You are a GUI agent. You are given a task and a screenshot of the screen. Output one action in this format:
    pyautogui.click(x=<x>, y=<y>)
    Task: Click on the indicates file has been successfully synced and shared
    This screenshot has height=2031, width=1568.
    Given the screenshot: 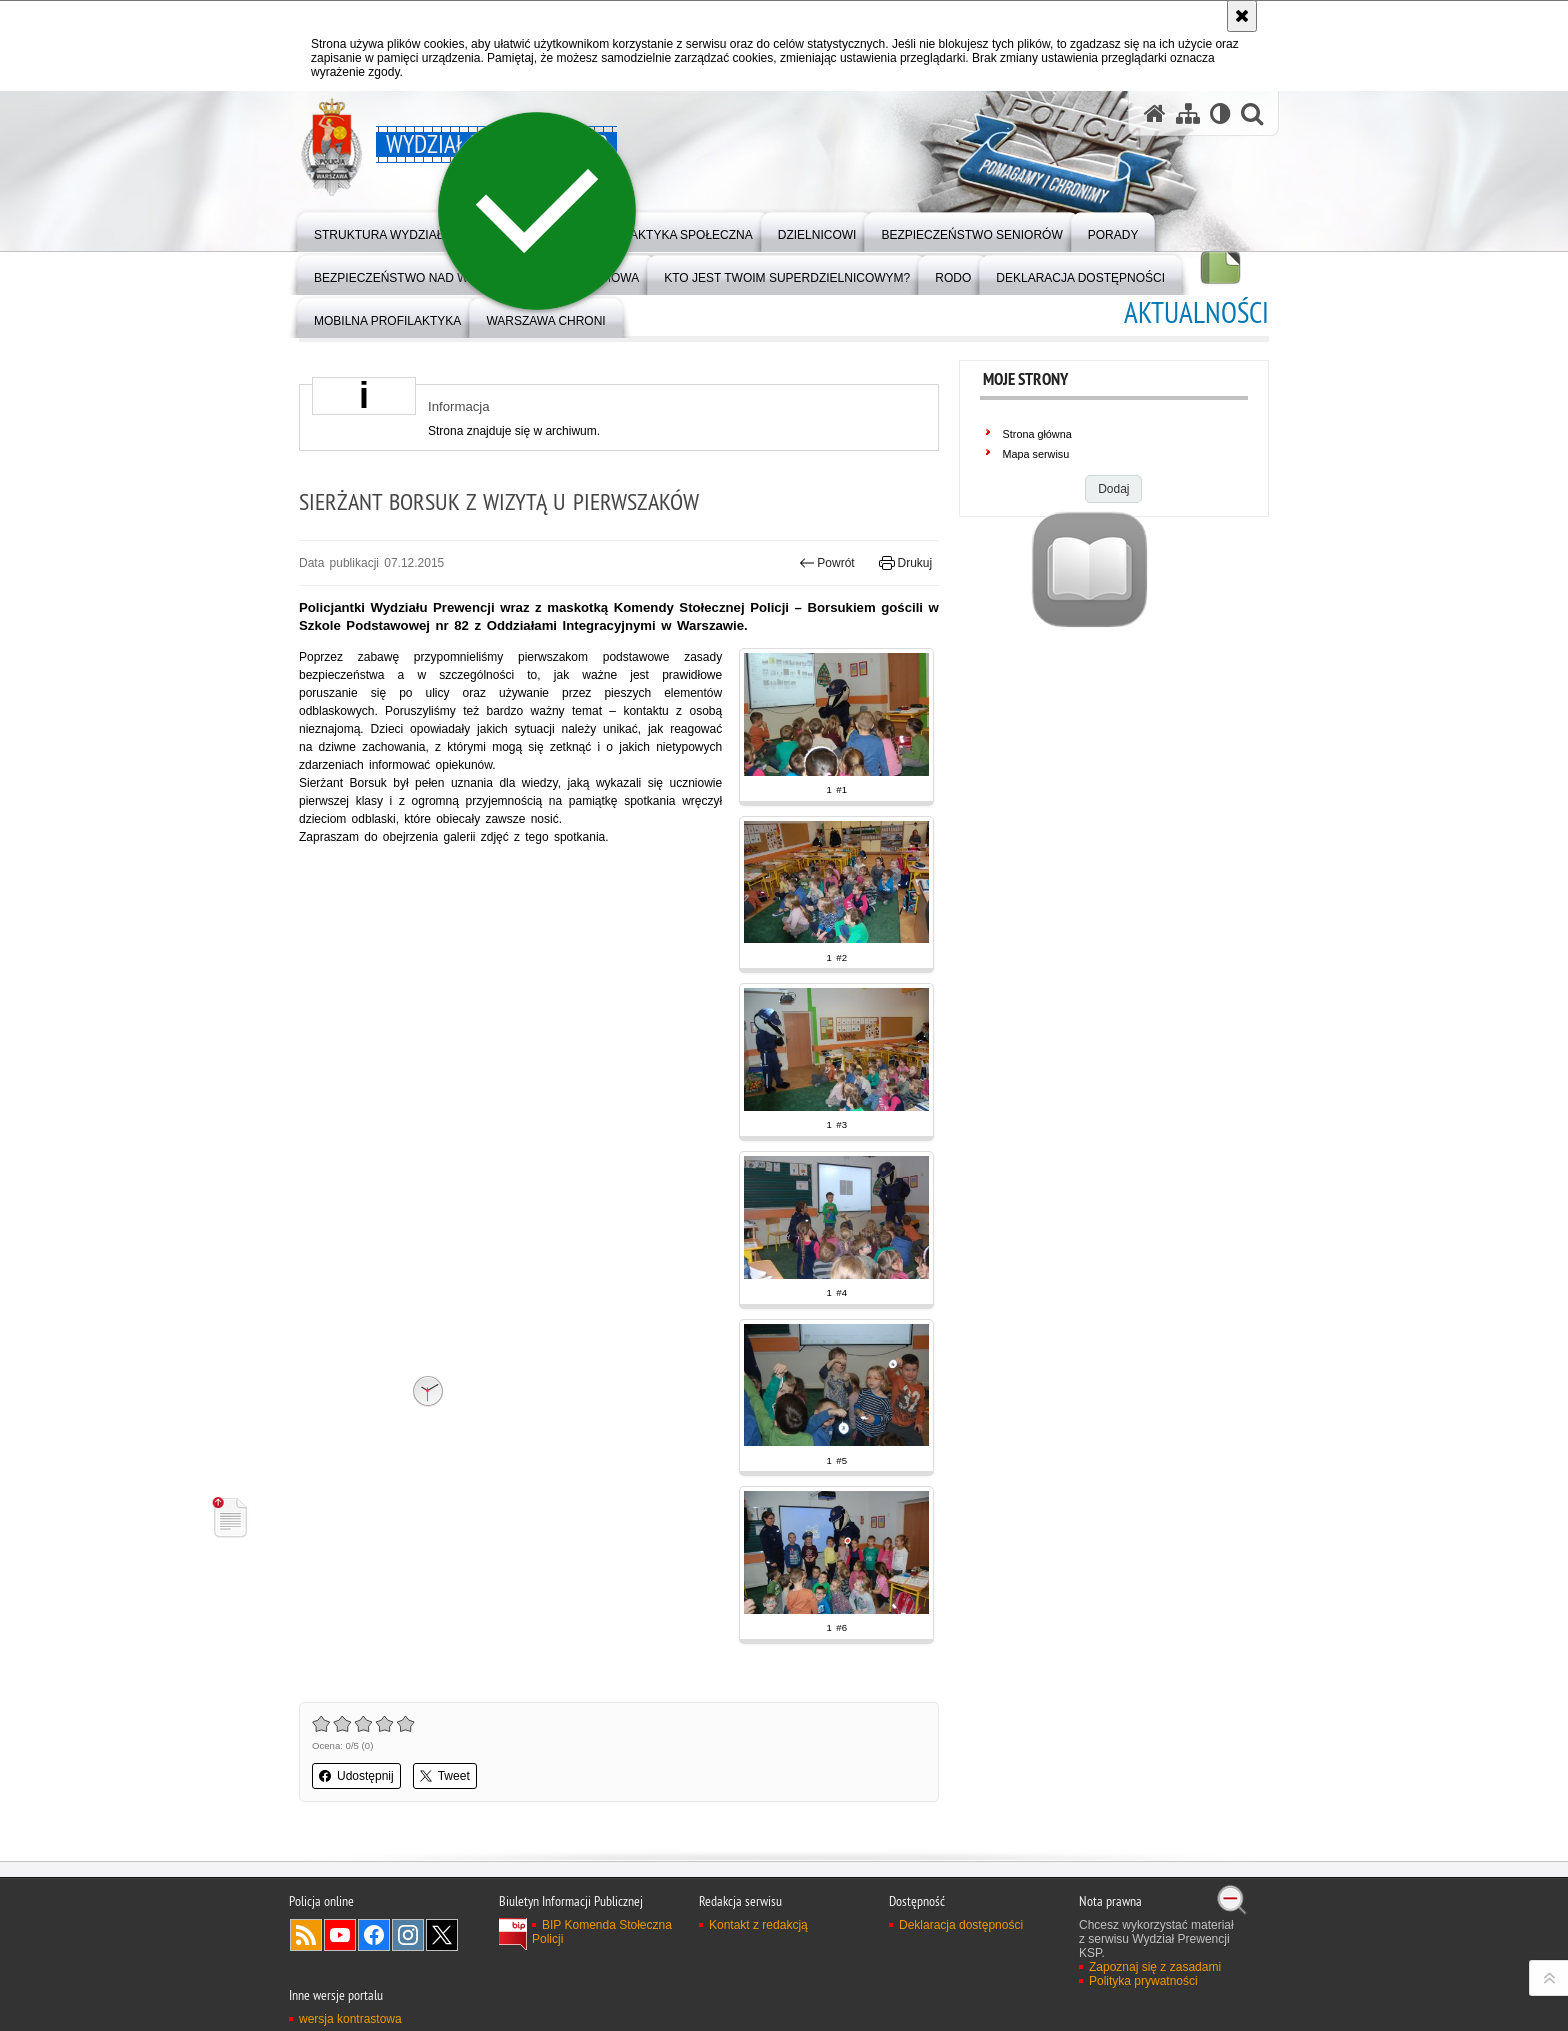 What is the action you would take?
    pyautogui.click(x=537, y=211)
    